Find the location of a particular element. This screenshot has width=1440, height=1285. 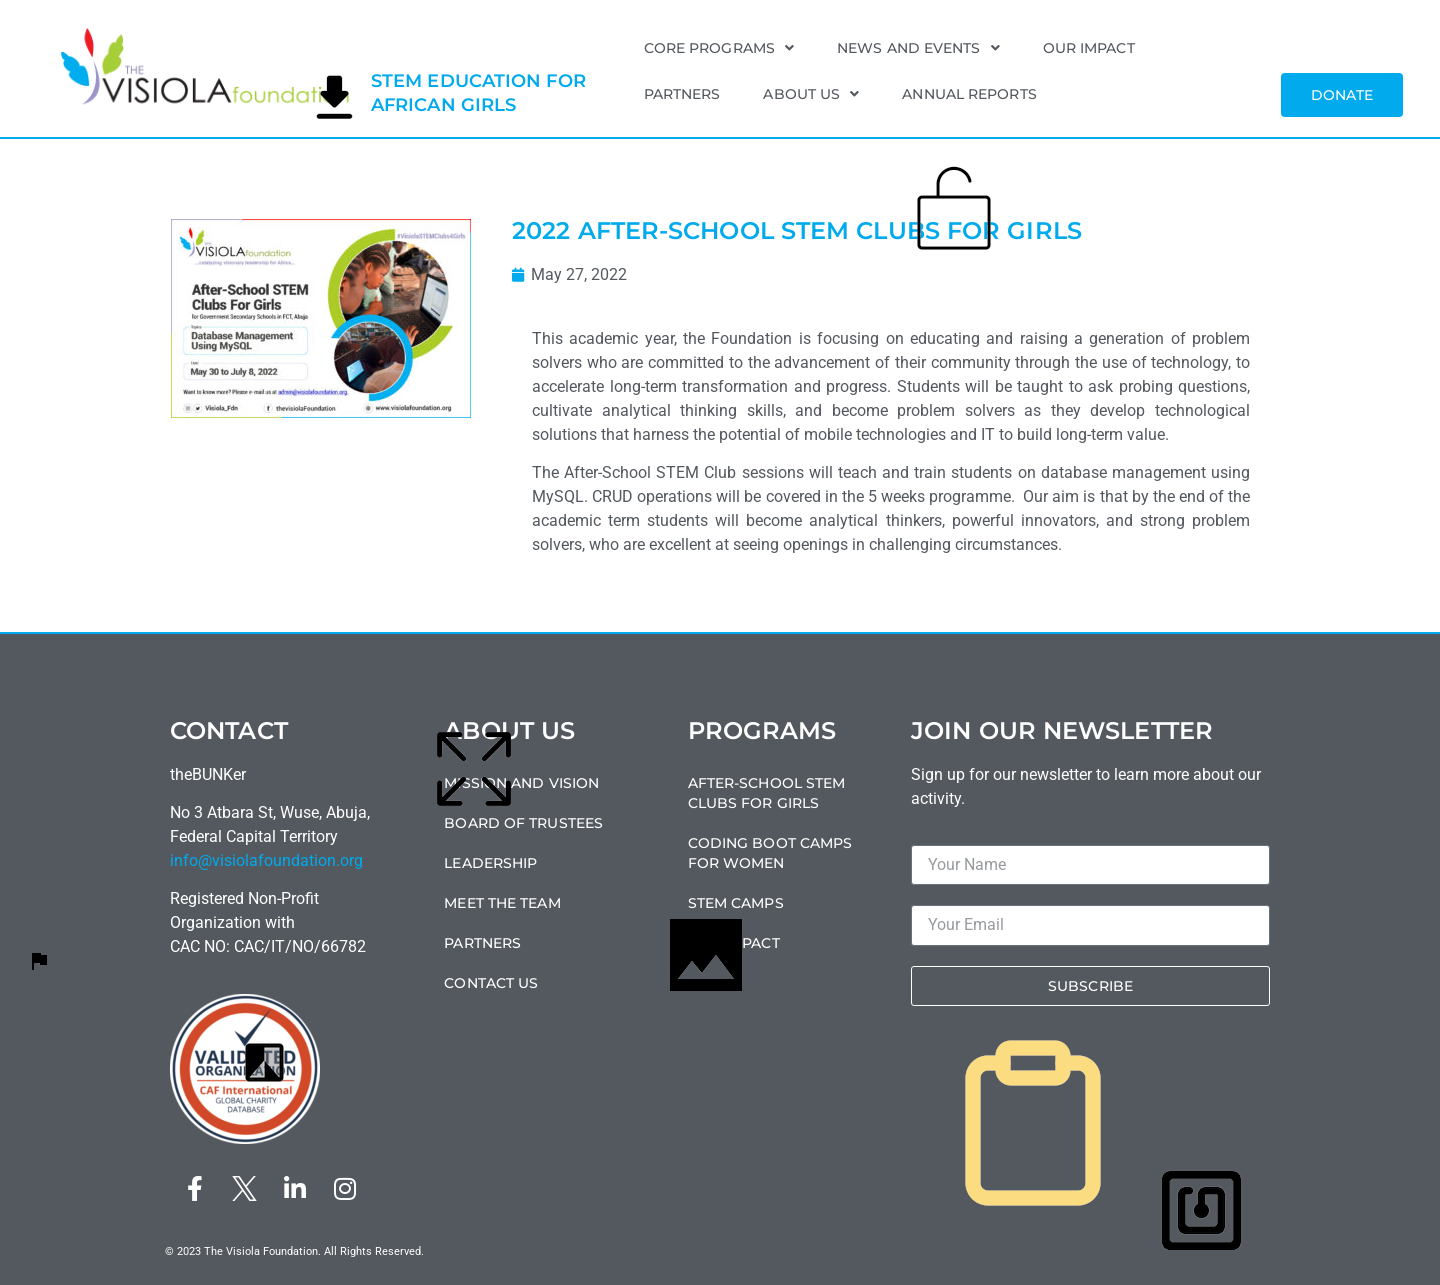

tap to enable nfc connectivity is located at coordinates (1201, 1210).